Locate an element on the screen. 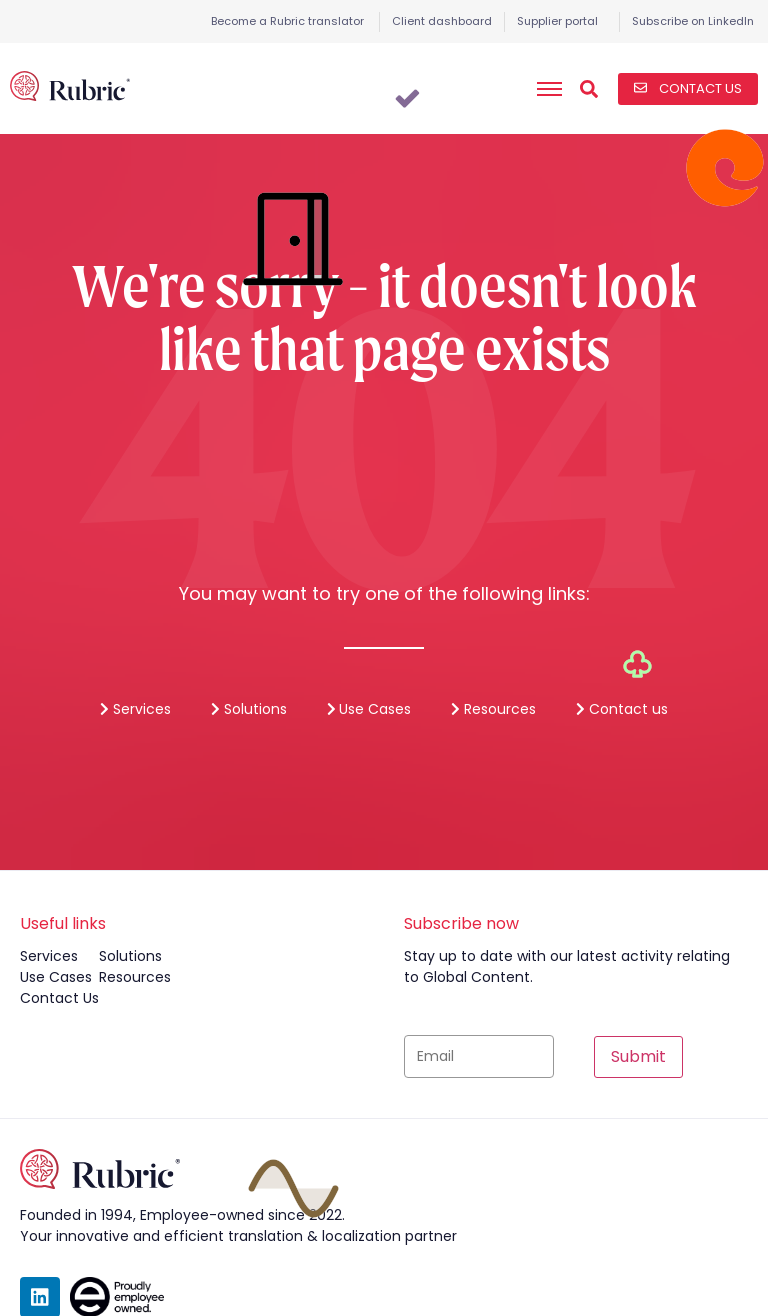 Image resolution: width=768 pixels, height=1316 pixels. open Microsoft Edge browser is located at coordinates (725, 168).